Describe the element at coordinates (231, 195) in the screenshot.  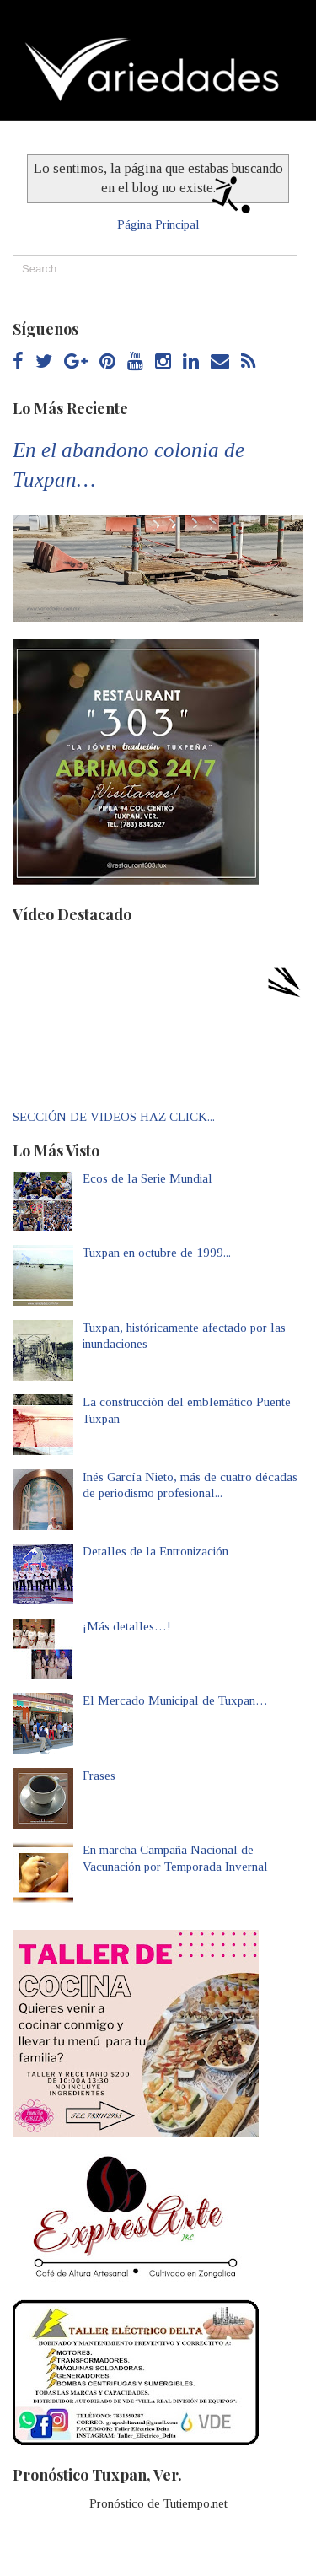
I see `access soccer or football games` at that location.